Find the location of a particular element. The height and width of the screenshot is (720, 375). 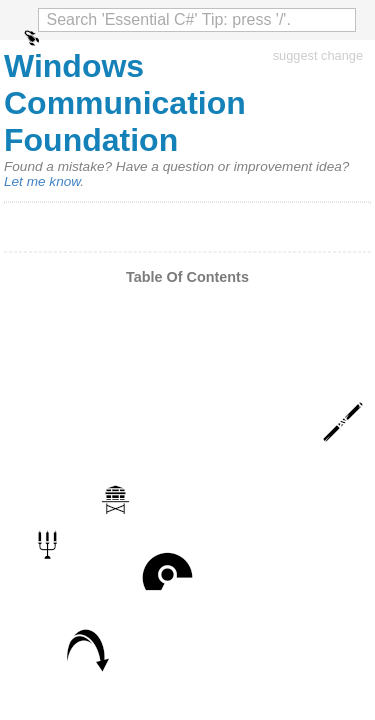

scorpion character or creature icon in a game is located at coordinates (32, 38).